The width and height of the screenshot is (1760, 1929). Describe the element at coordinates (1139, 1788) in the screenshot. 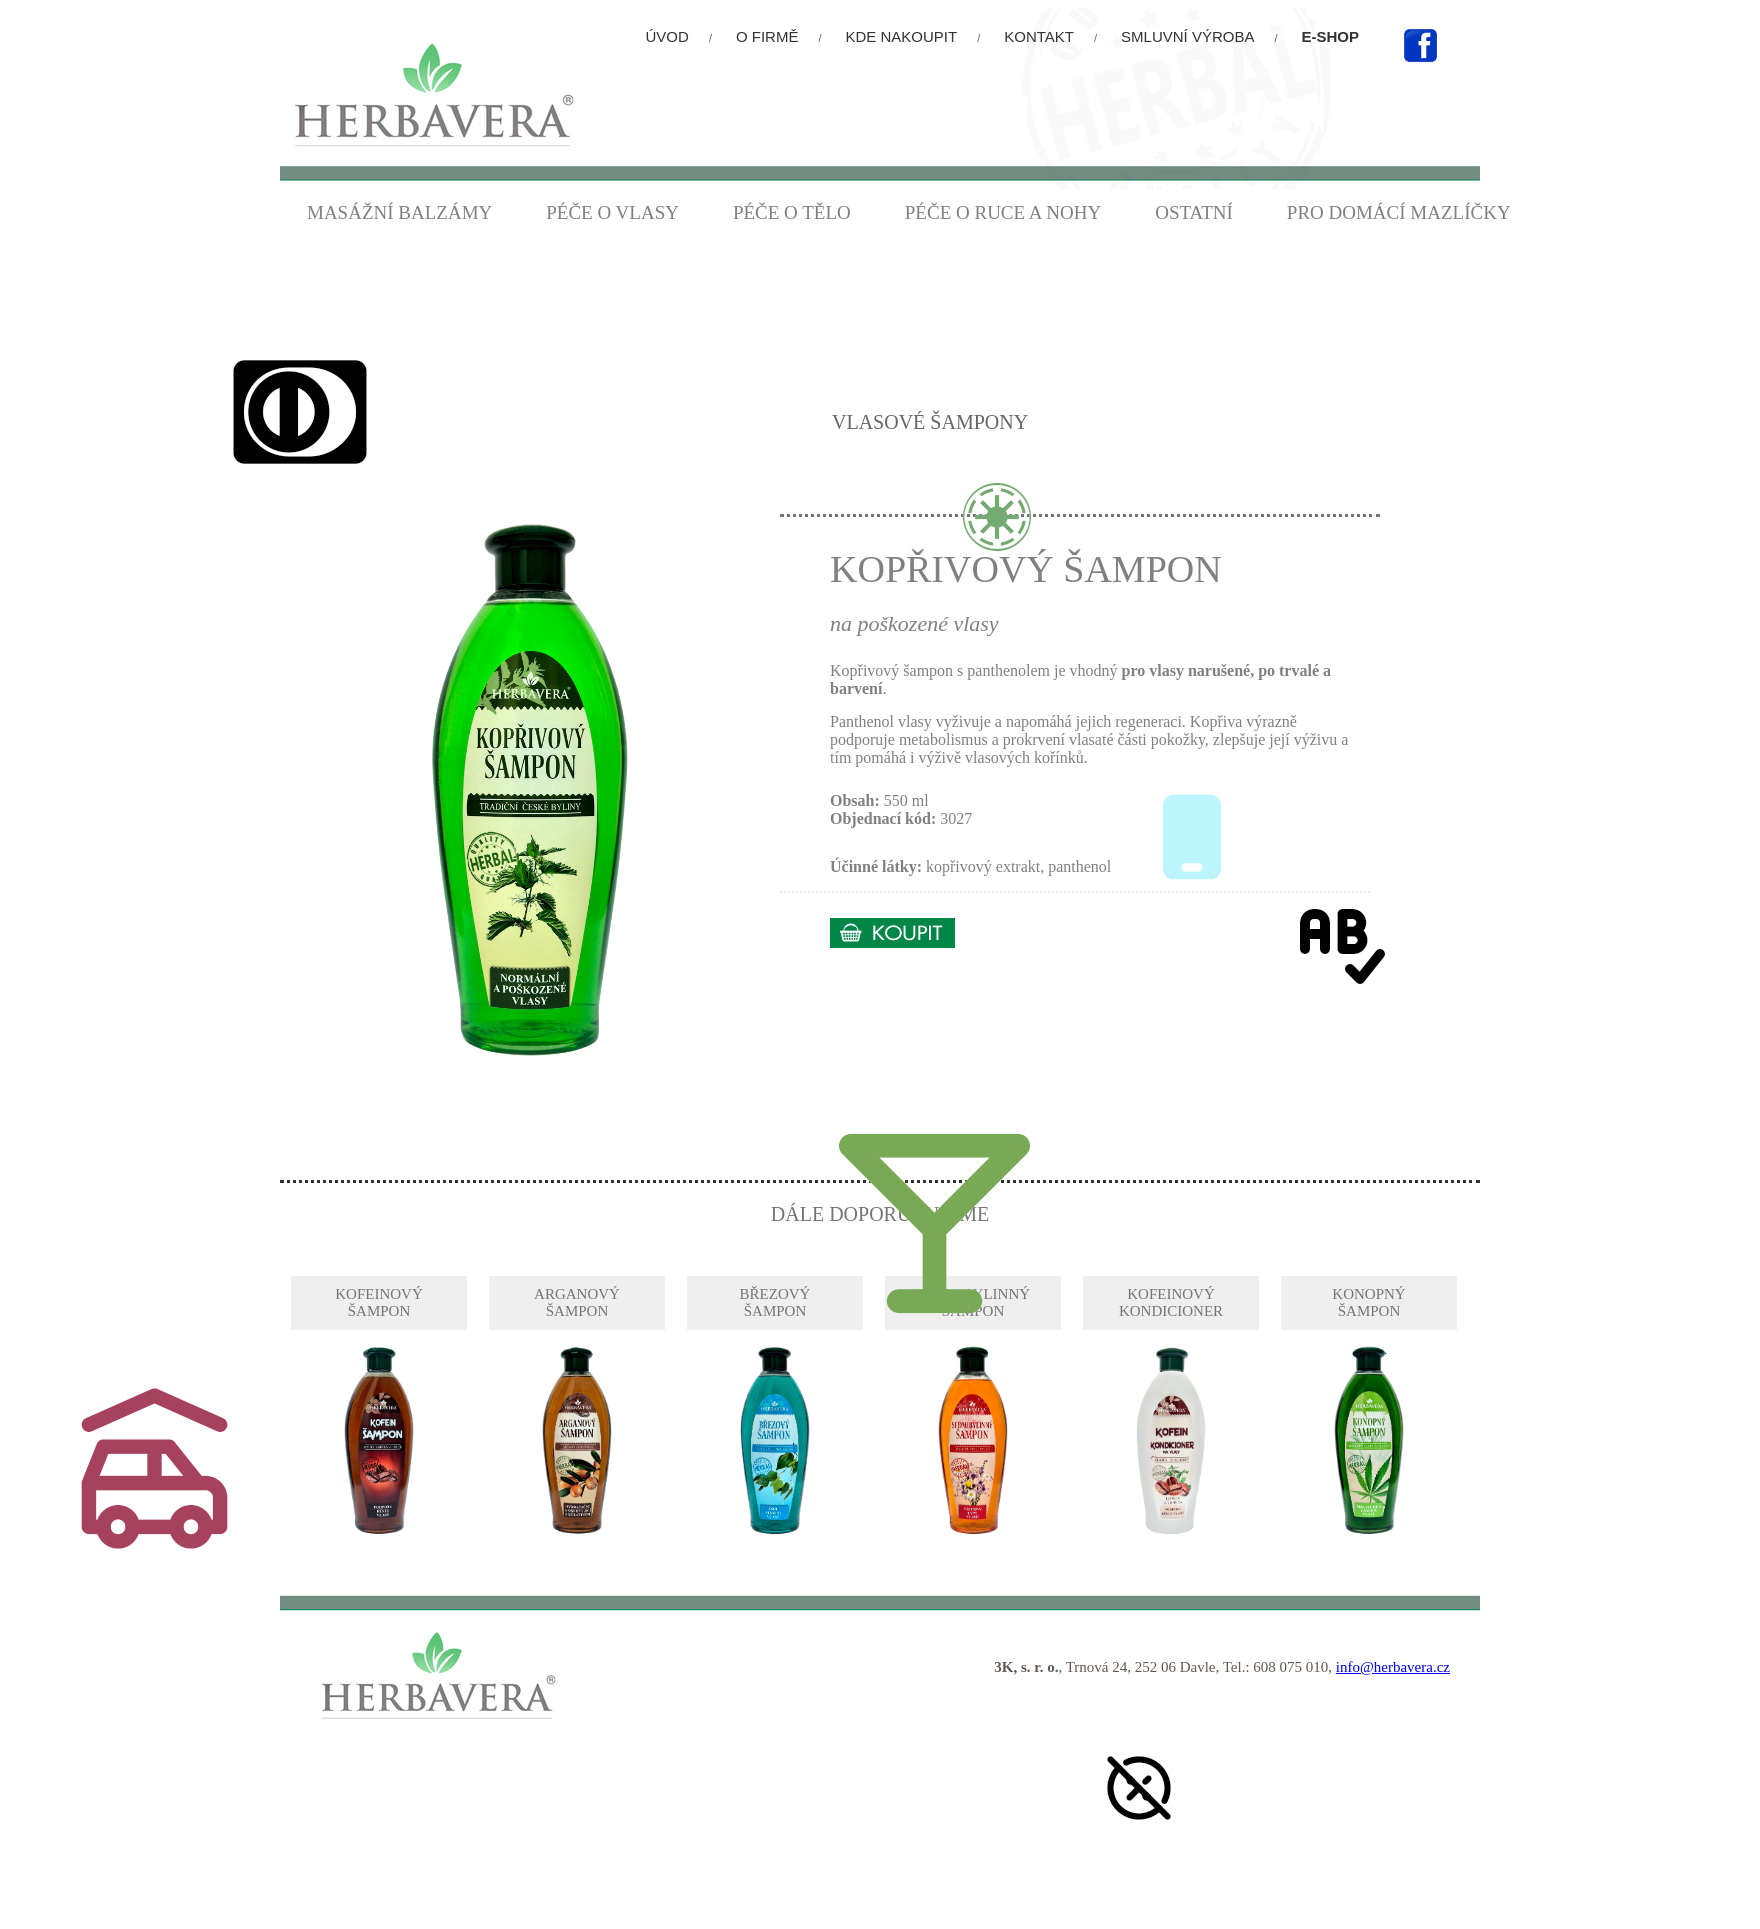

I see `discount or promotion unavailable` at that location.